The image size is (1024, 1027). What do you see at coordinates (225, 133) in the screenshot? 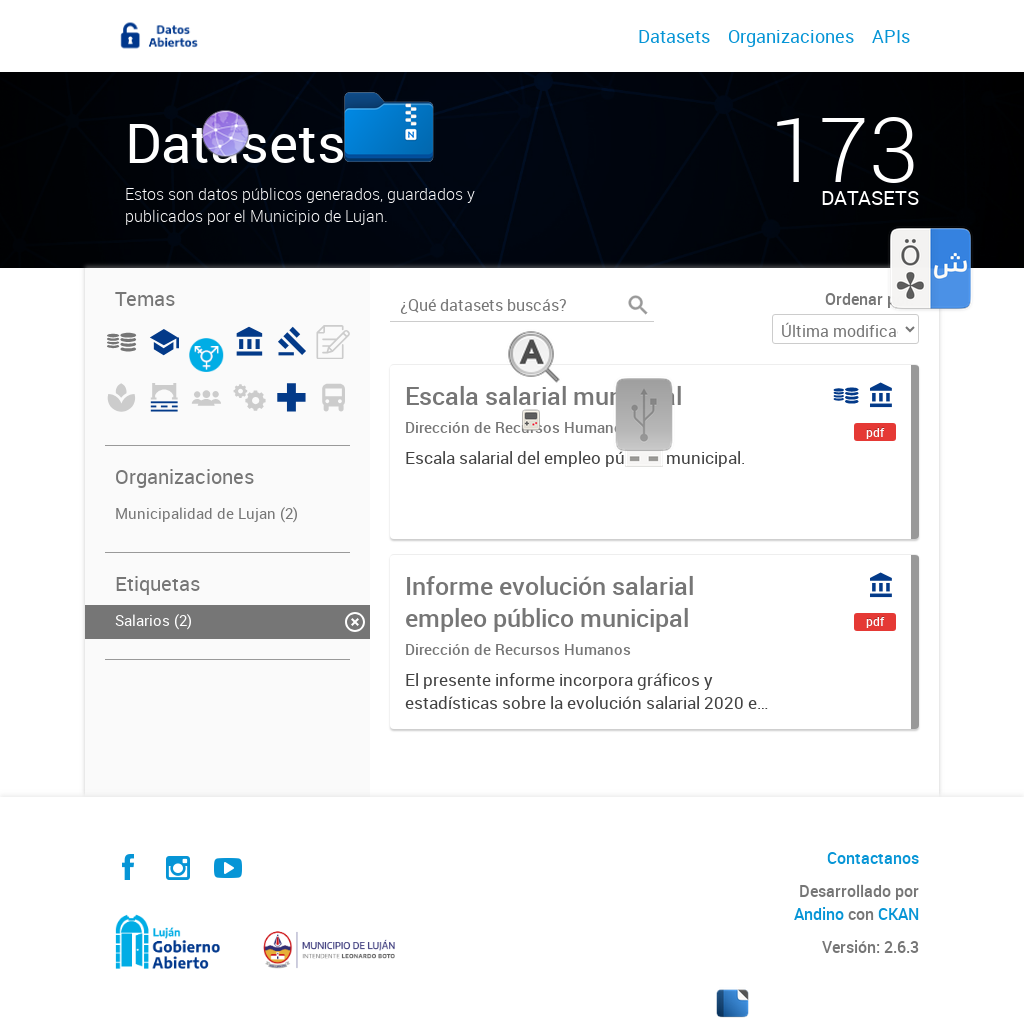
I see `access network and internet settings` at bounding box center [225, 133].